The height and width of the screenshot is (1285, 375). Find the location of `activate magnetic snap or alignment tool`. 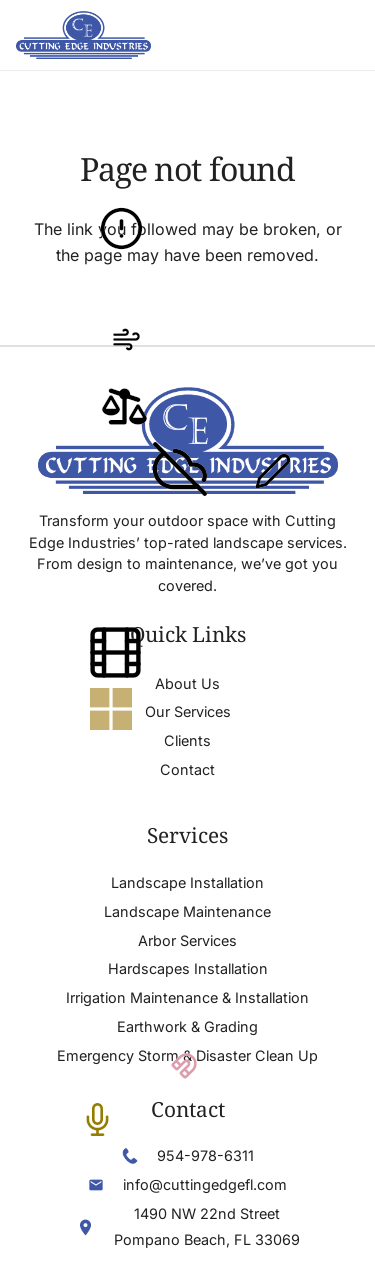

activate magnetic snap or alignment tool is located at coordinates (184, 1065).